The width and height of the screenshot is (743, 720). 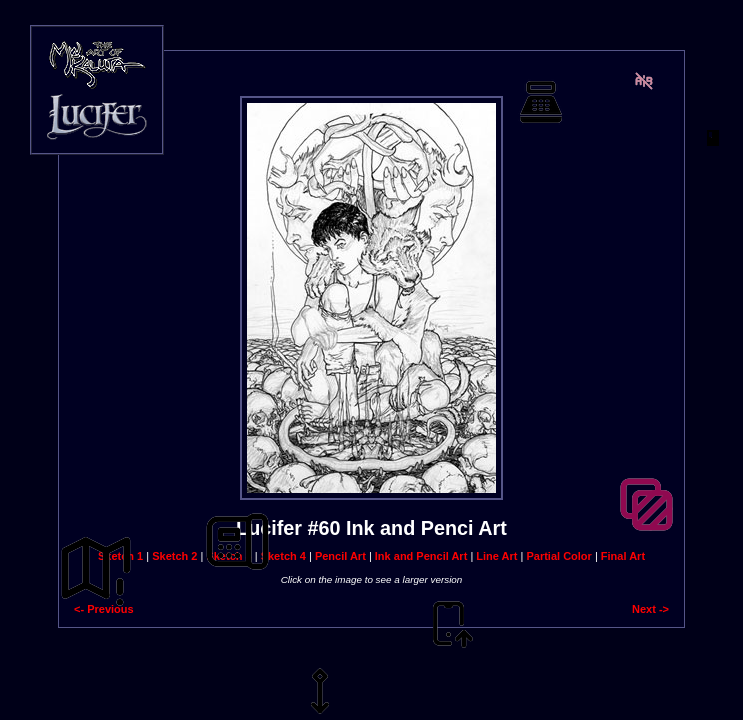 I want to click on upload from mobile device, so click(x=448, y=623).